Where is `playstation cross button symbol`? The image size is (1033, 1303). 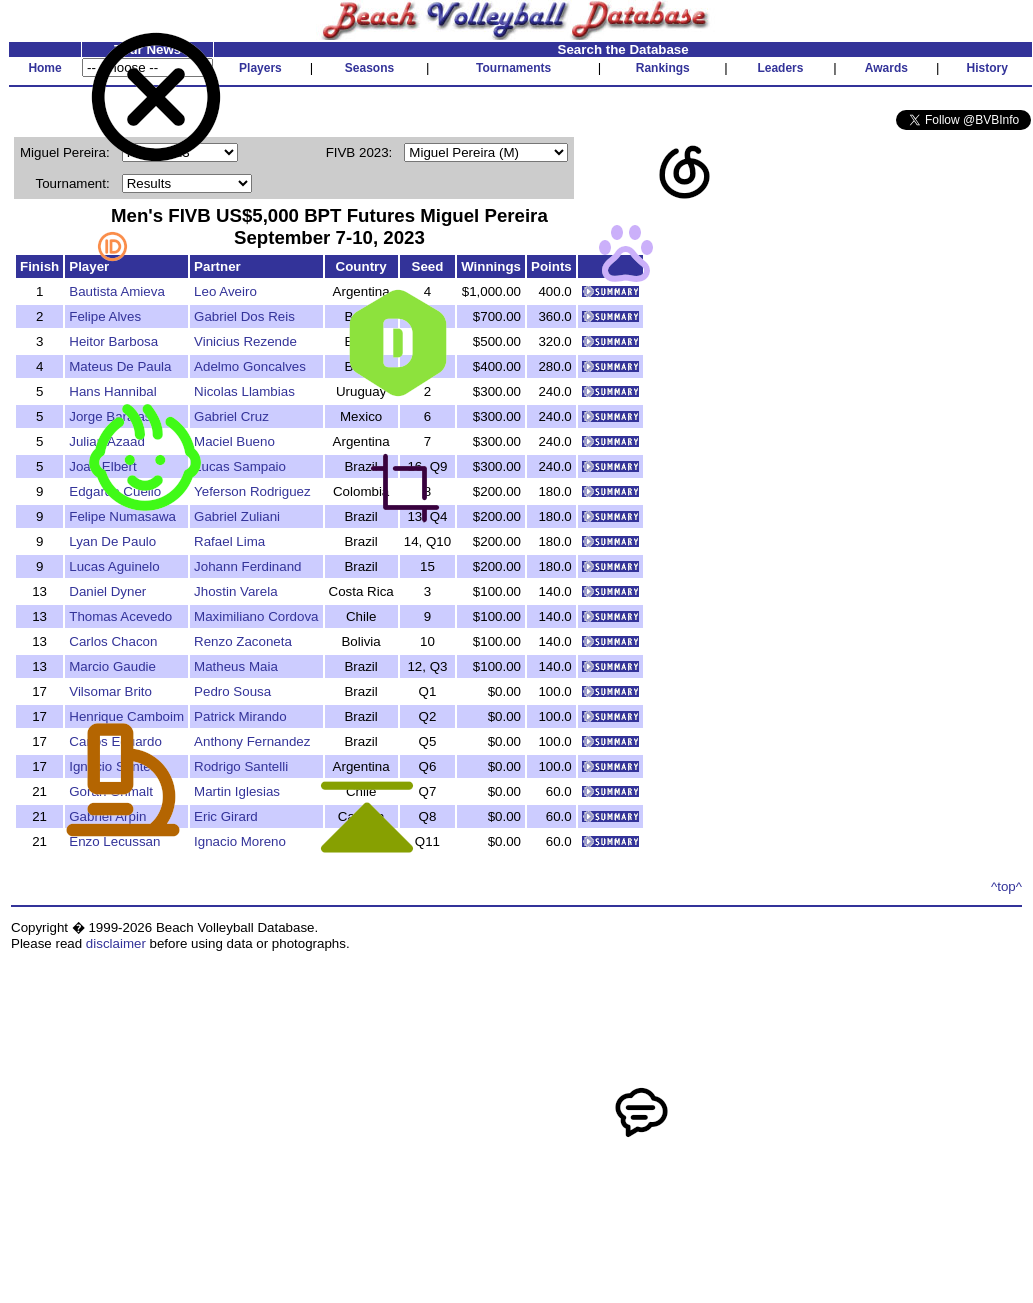 playstation cross button symbol is located at coordinates (156, 97).